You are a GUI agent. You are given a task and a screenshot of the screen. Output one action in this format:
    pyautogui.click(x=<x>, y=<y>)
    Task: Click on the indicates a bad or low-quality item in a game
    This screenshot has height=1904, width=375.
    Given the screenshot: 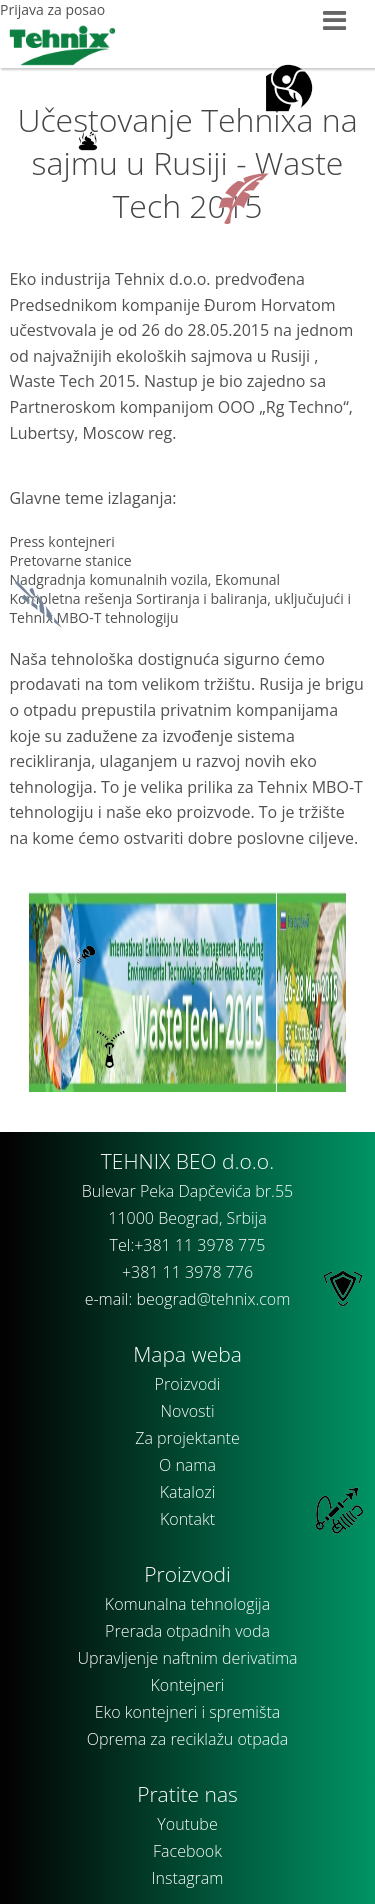 What is the action you would take?
    pyautogui.click(x=88, y=141)
    